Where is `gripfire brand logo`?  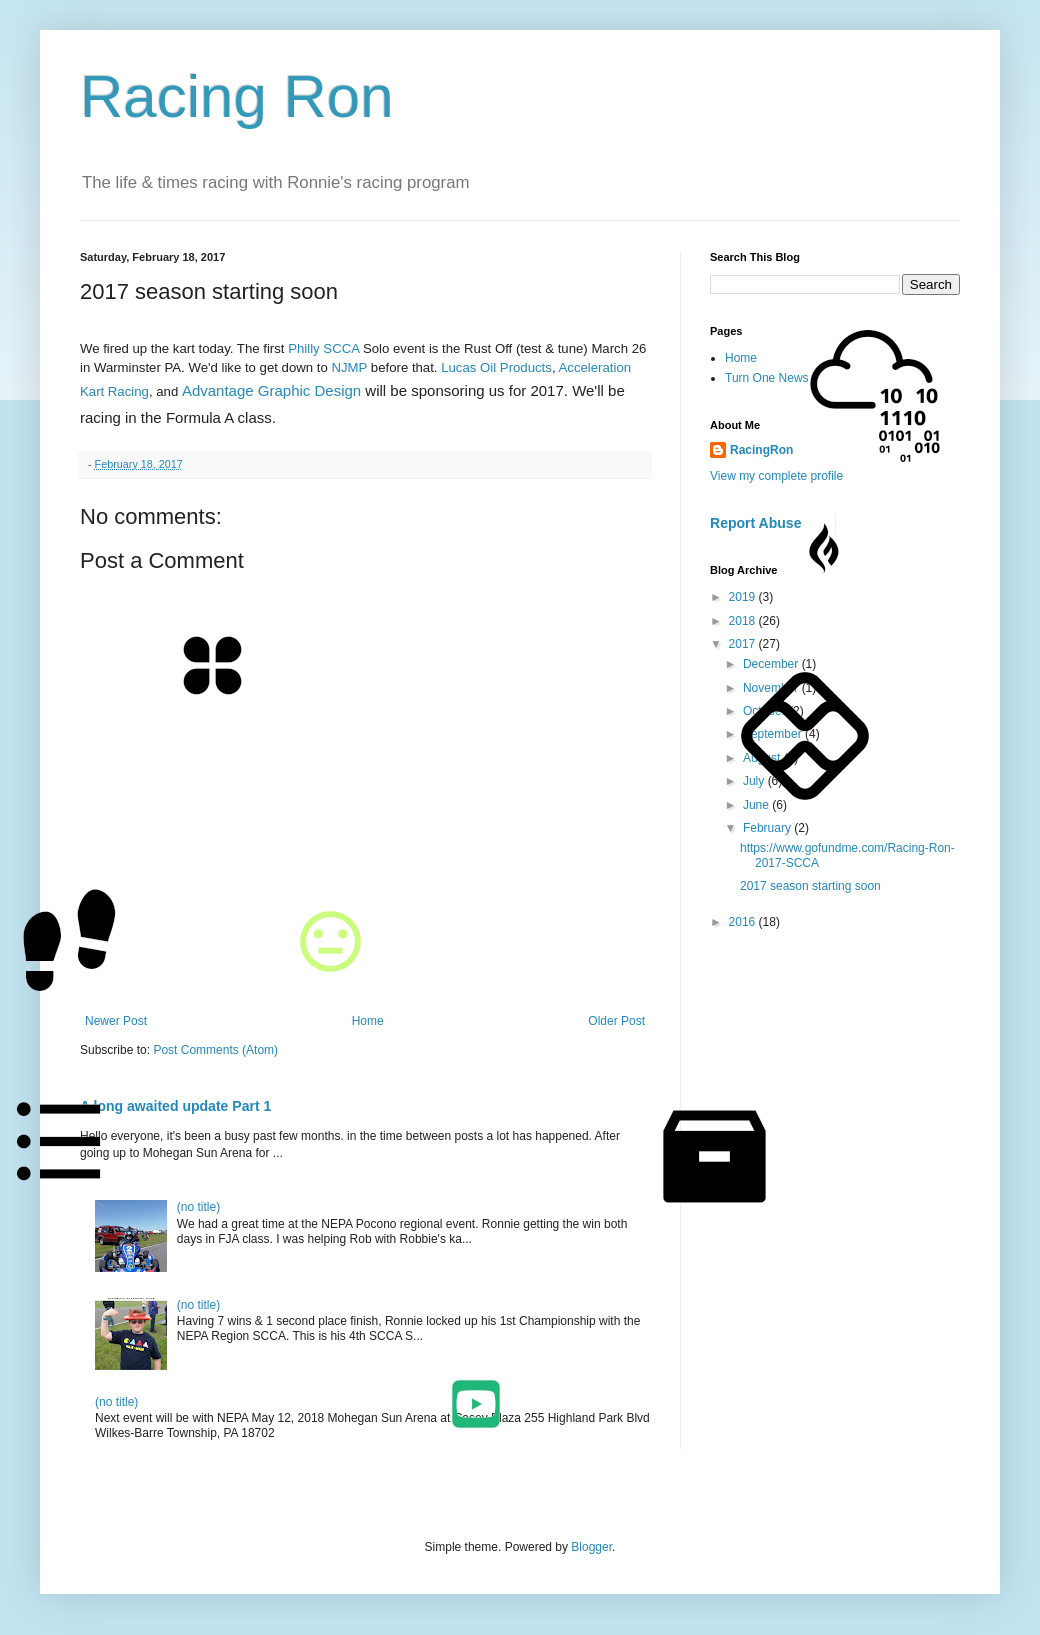
gripfire brand logo is located at coordinates (825, 548).